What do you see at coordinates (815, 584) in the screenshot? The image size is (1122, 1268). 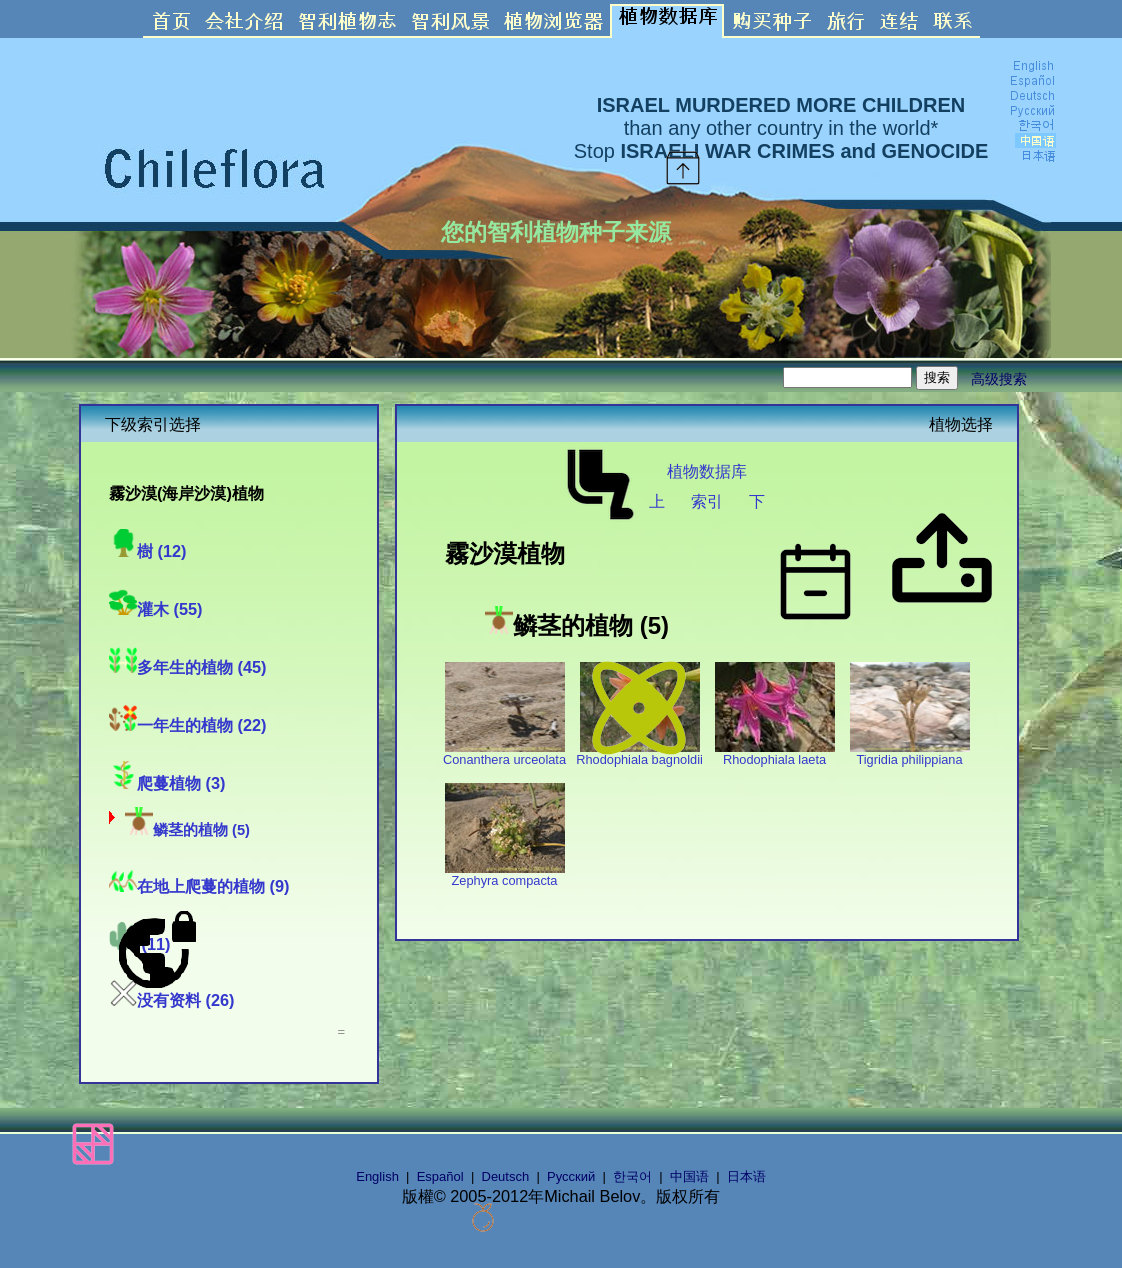 I see `remove an event from calendar` at bounding box center [815, 584].